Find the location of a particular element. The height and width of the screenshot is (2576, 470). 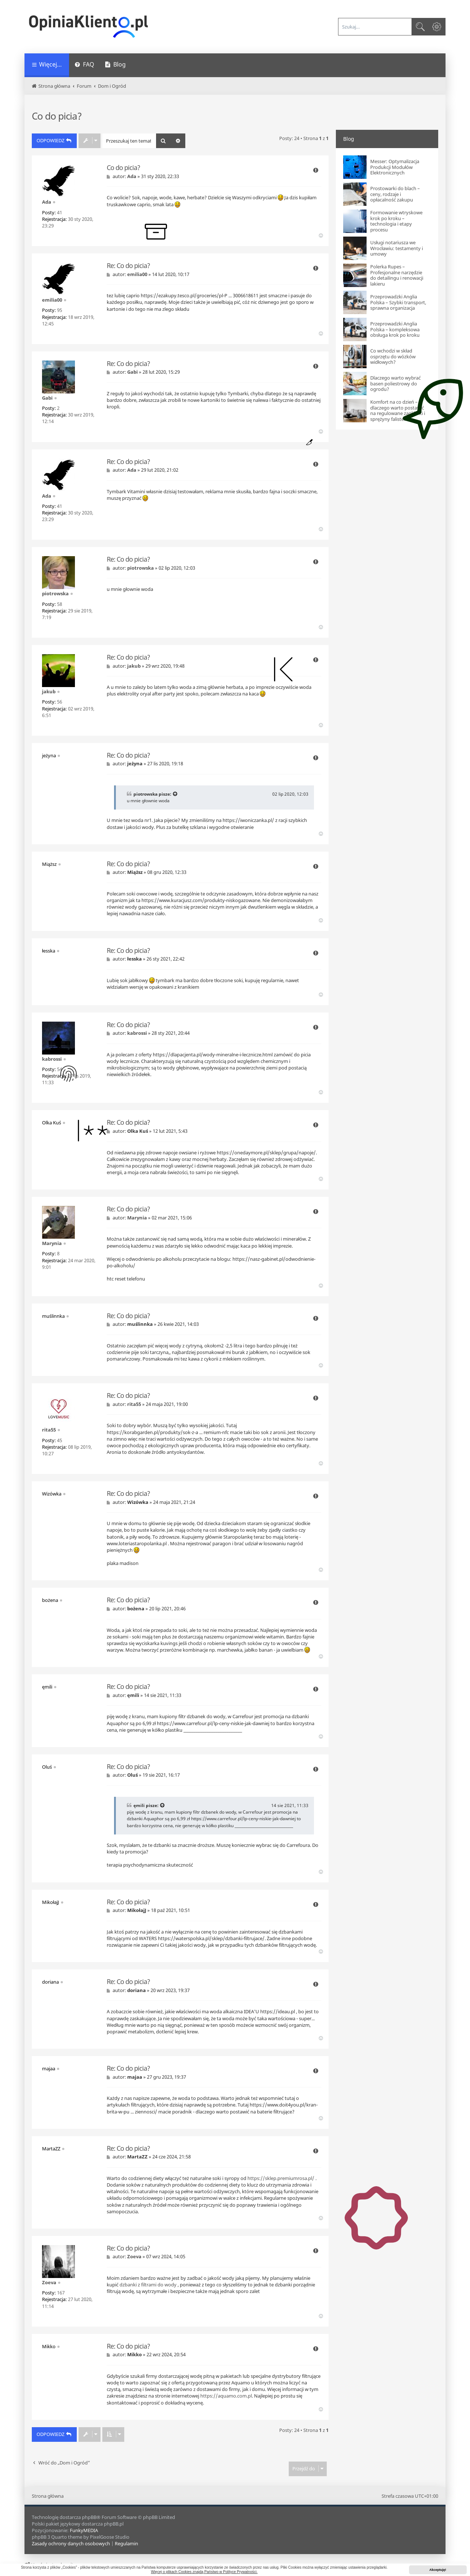

access kitchen or cooking tools is located at coordinates (309, 442).